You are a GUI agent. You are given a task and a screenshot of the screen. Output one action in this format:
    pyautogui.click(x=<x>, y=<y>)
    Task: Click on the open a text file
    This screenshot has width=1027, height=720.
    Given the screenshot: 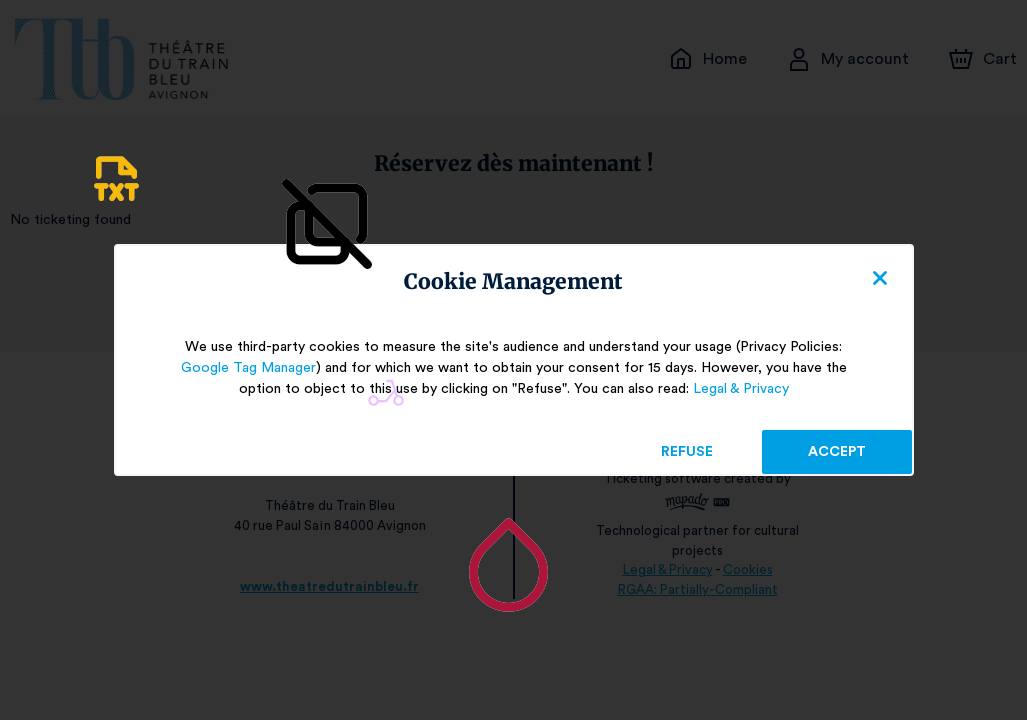 What is the action you would take?
    pyautogui.click(x=116, y=180)
    